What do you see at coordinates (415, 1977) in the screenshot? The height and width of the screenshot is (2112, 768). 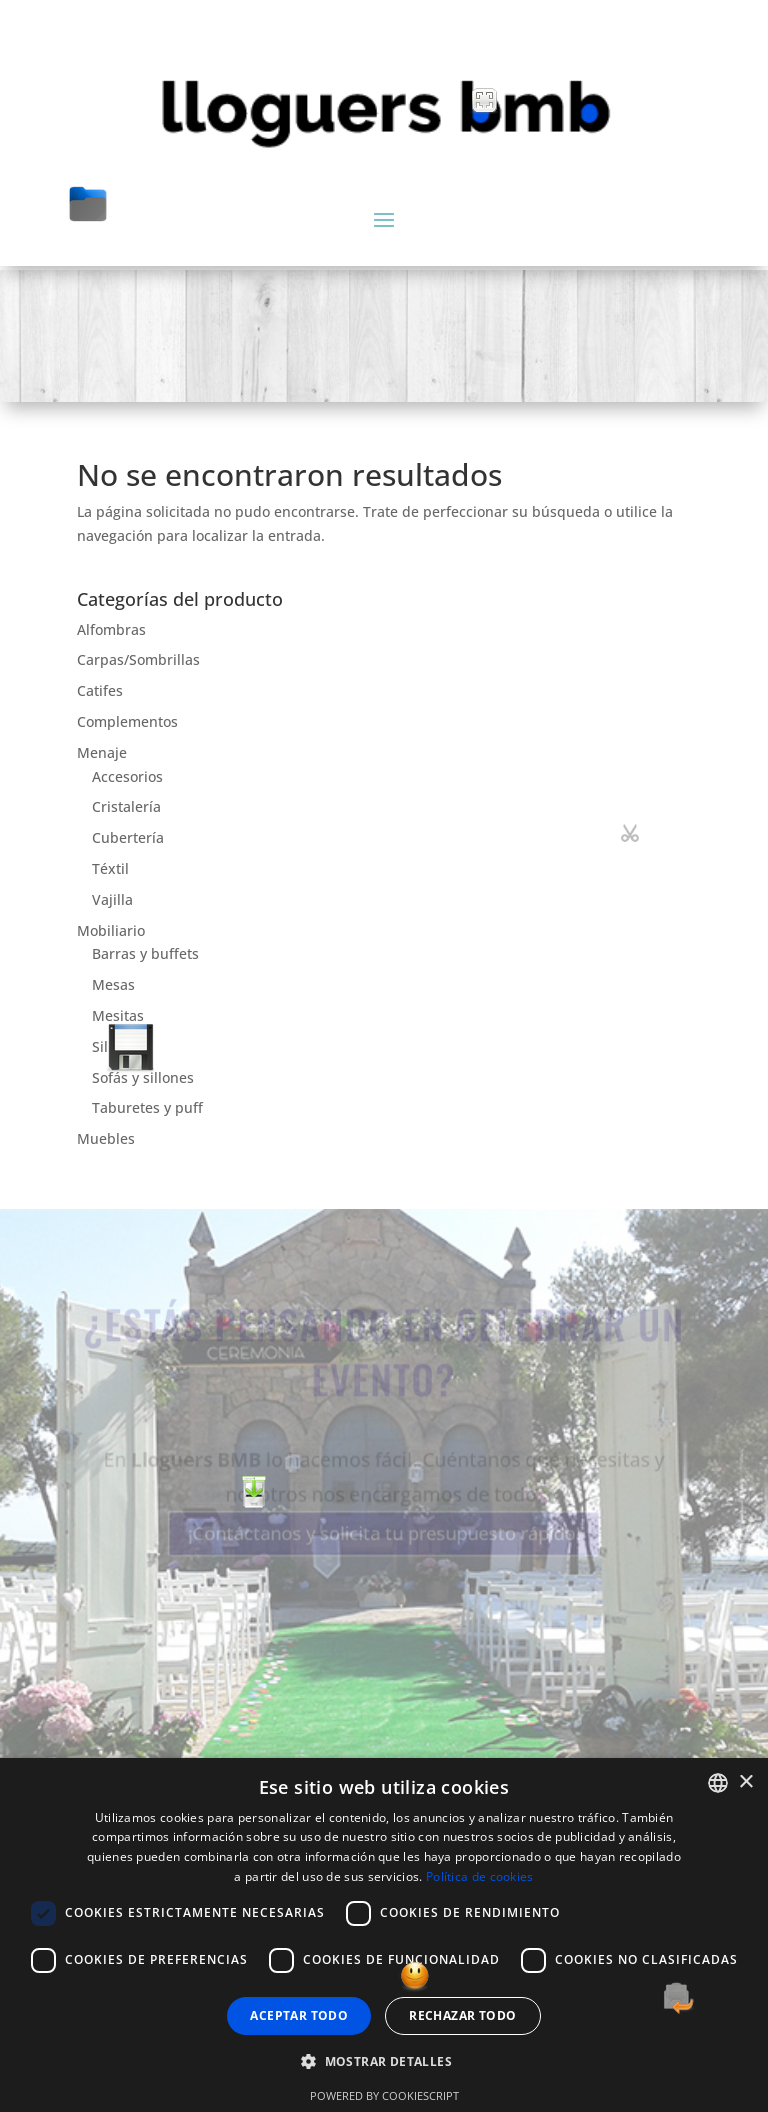 I see `add an emoji or reaction to a message` at bounding box center [415, 1977].